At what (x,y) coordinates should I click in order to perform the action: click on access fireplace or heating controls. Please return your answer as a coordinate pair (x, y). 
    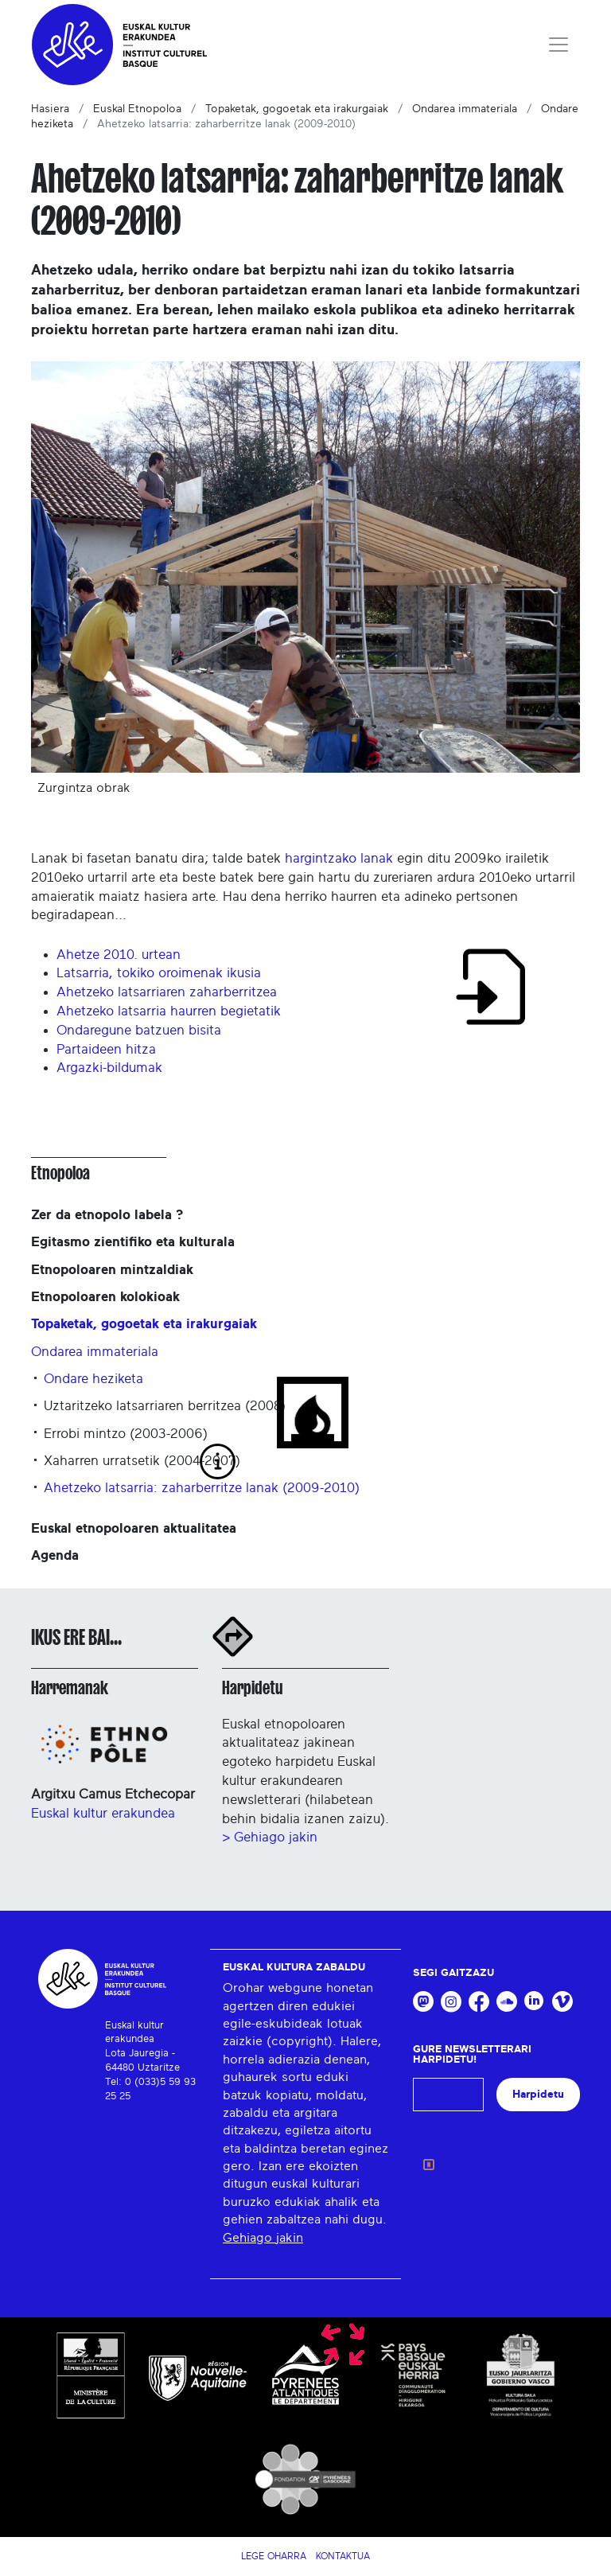
    Looking at the image, I should click on (313, 1413).